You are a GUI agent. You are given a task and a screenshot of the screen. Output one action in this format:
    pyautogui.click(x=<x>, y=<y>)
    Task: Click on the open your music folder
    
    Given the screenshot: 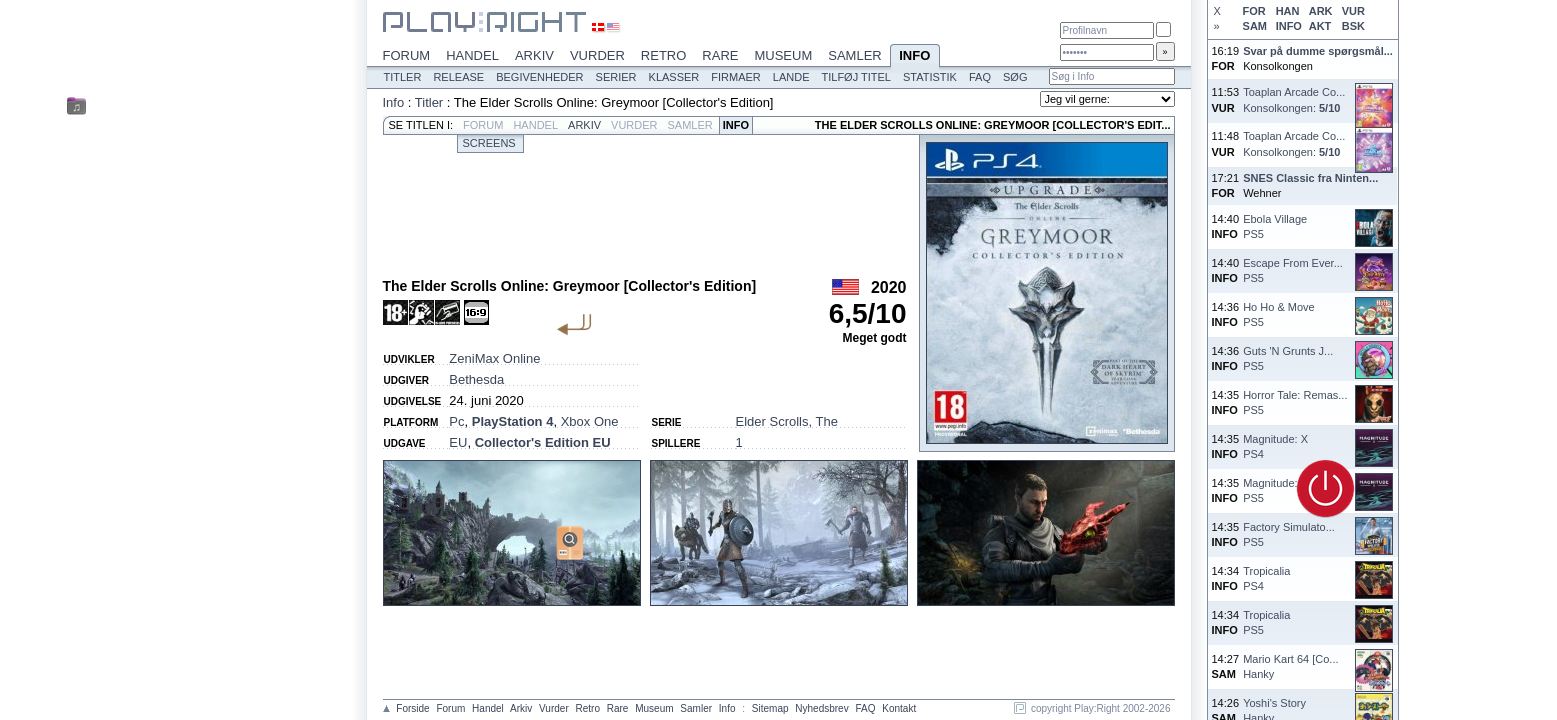 What is the action you would take?
    pyautogui.click(x=76, y=105)
    